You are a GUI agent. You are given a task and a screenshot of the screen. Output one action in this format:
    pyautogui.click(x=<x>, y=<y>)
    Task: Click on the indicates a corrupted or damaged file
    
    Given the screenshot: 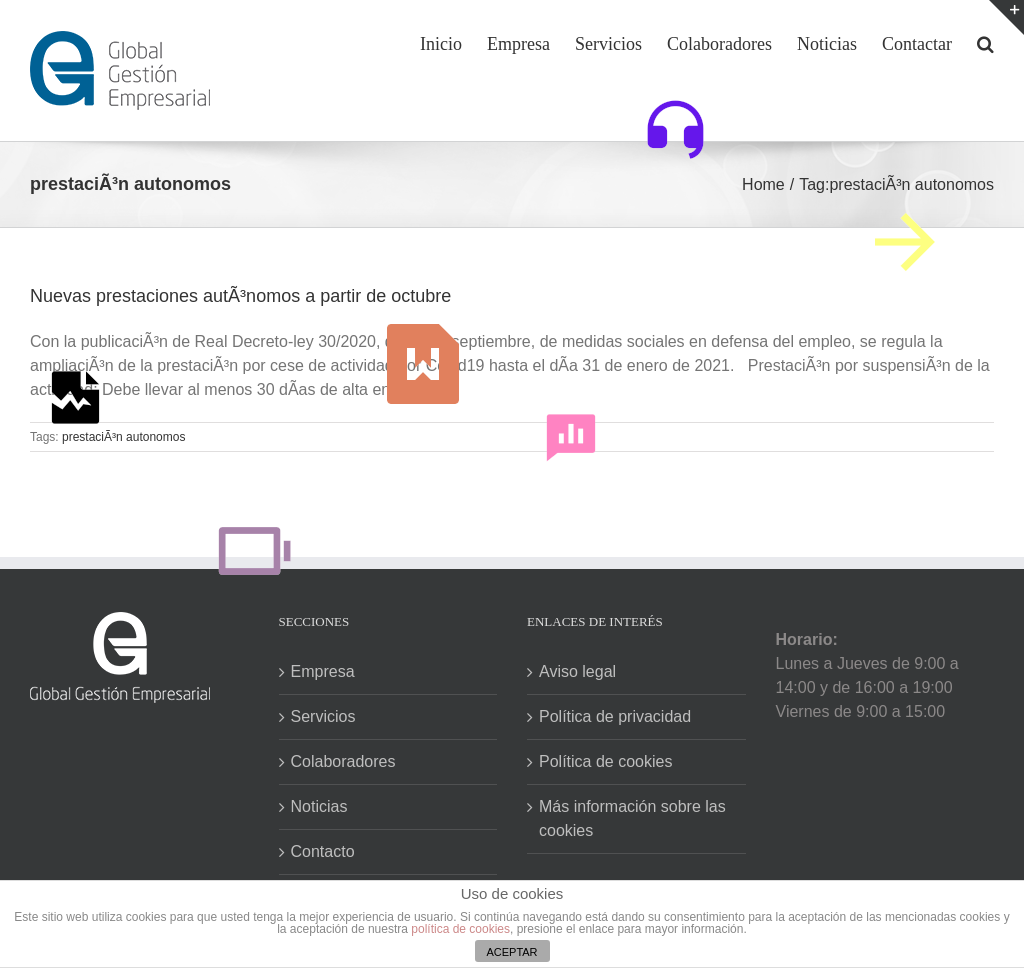 What is the action you would take?
    pyautogui.click(x=75, y=397)
    